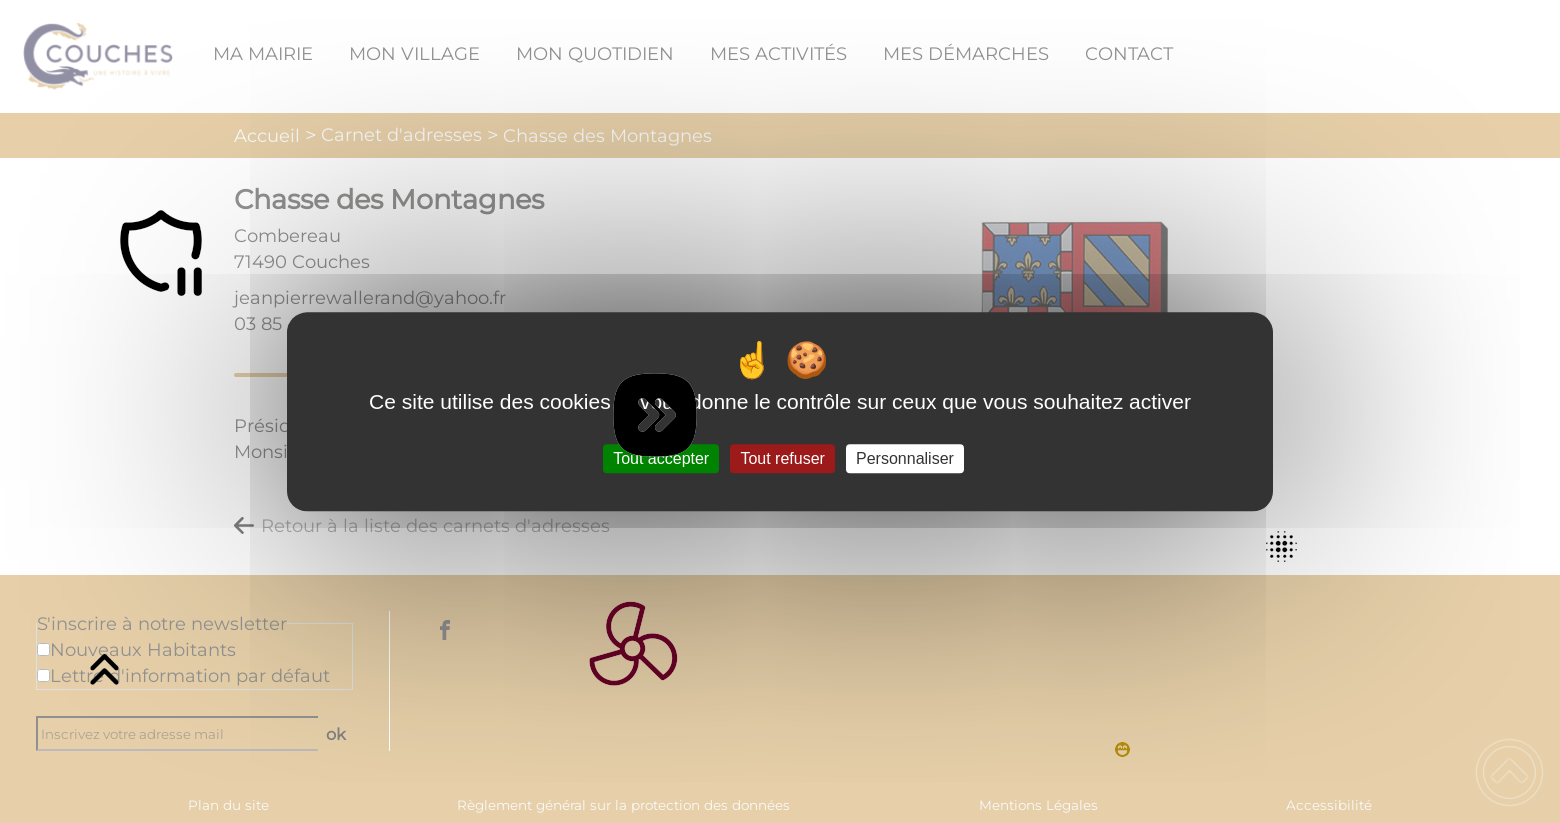 Image resolution: width=1560 pixels, height=823 pixels. Describe the element at coordinates (1281, 546) in the screenshot. I see `apply blur effect to image` at that location.